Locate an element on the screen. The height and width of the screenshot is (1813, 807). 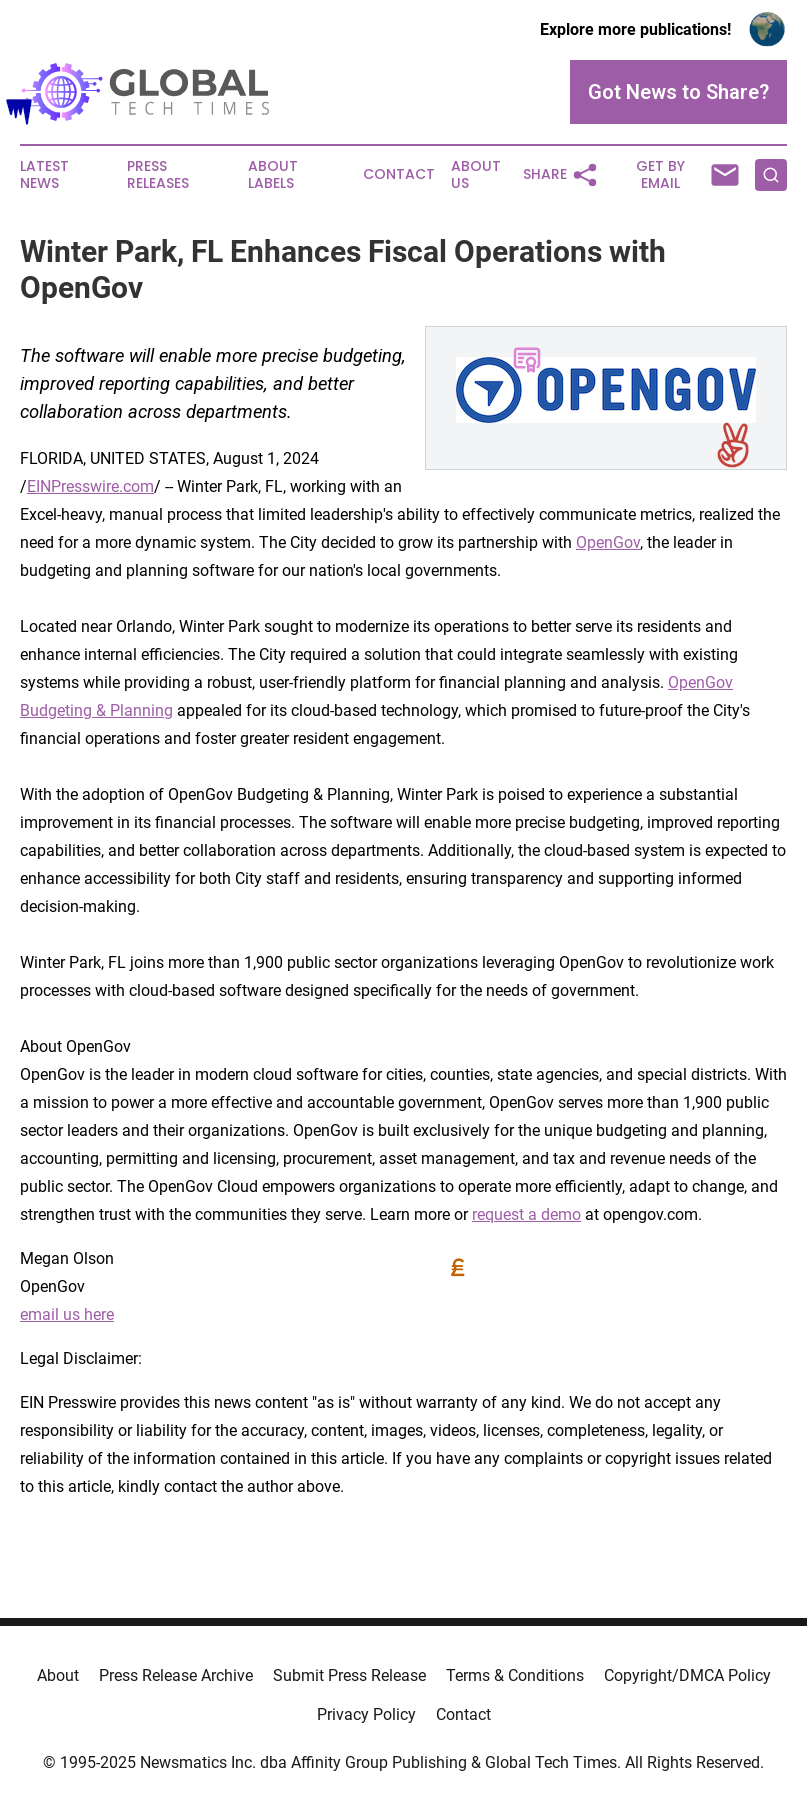
indicates freezing or cold weather conditions is located at coordinates (19, 112).